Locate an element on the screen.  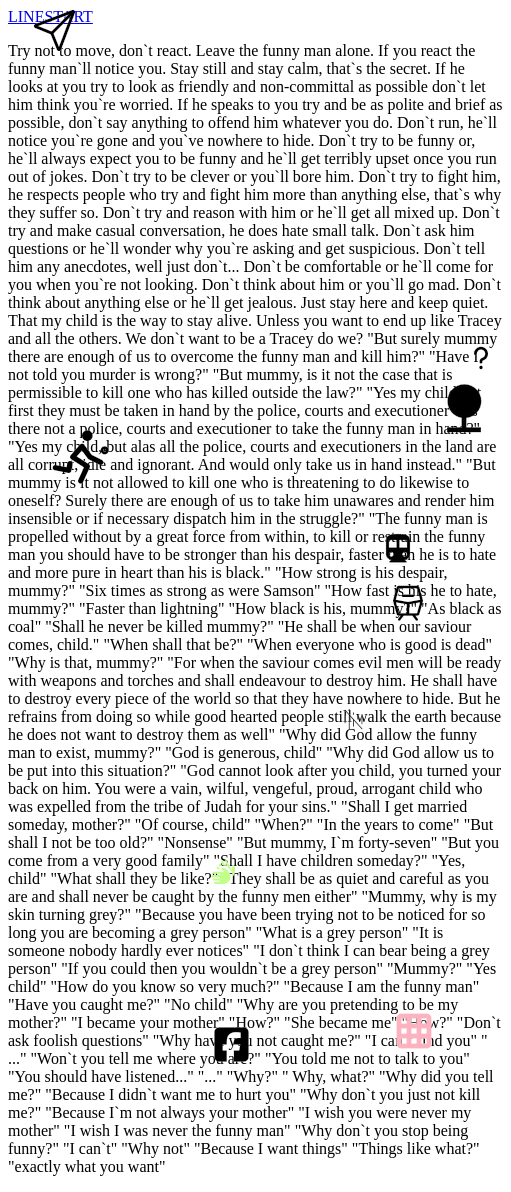
indicates sign language or accessibility features is located at coordinates (223, 872).